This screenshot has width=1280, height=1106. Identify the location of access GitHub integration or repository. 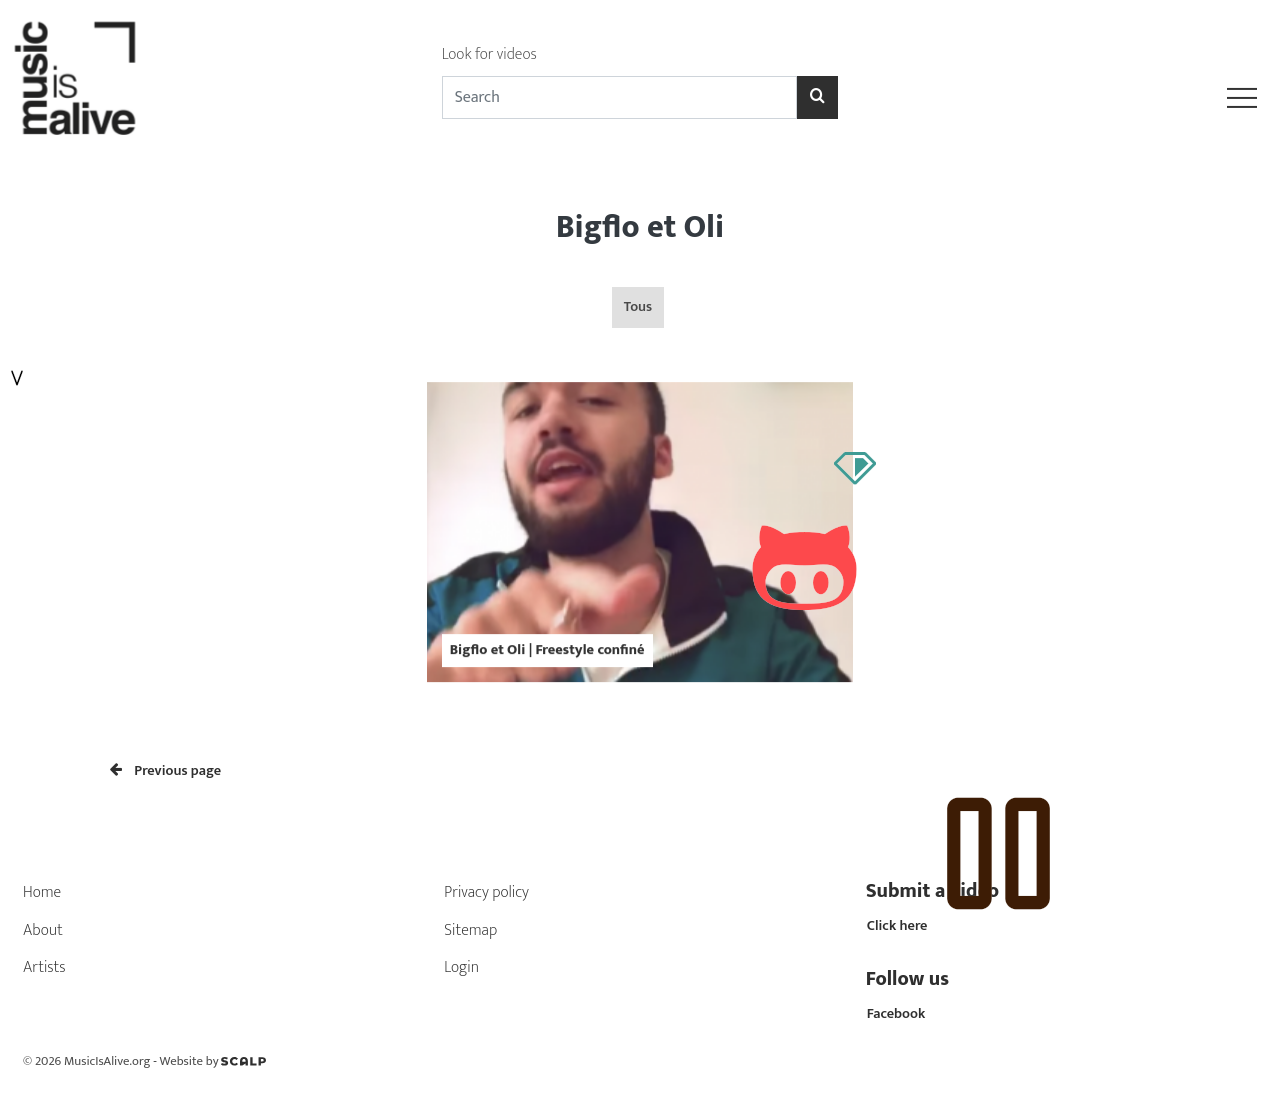
(804, 564).